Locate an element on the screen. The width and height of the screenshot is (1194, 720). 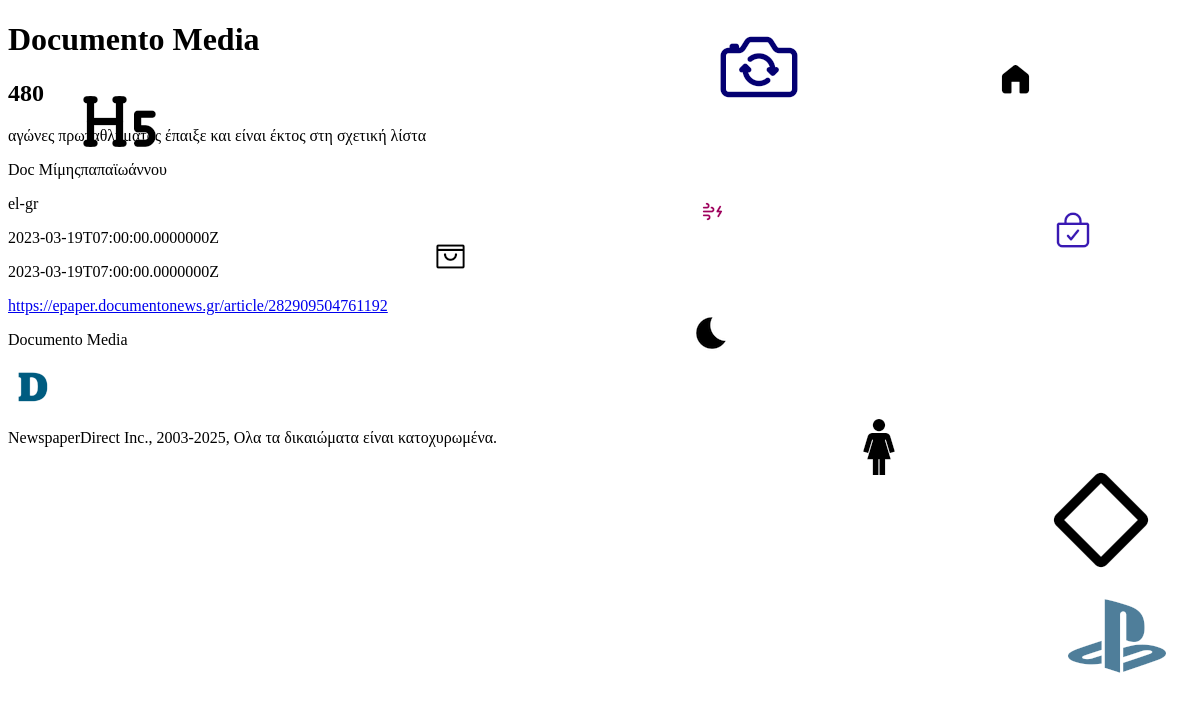
playstation app or service is located at coordinates (1117, 636).